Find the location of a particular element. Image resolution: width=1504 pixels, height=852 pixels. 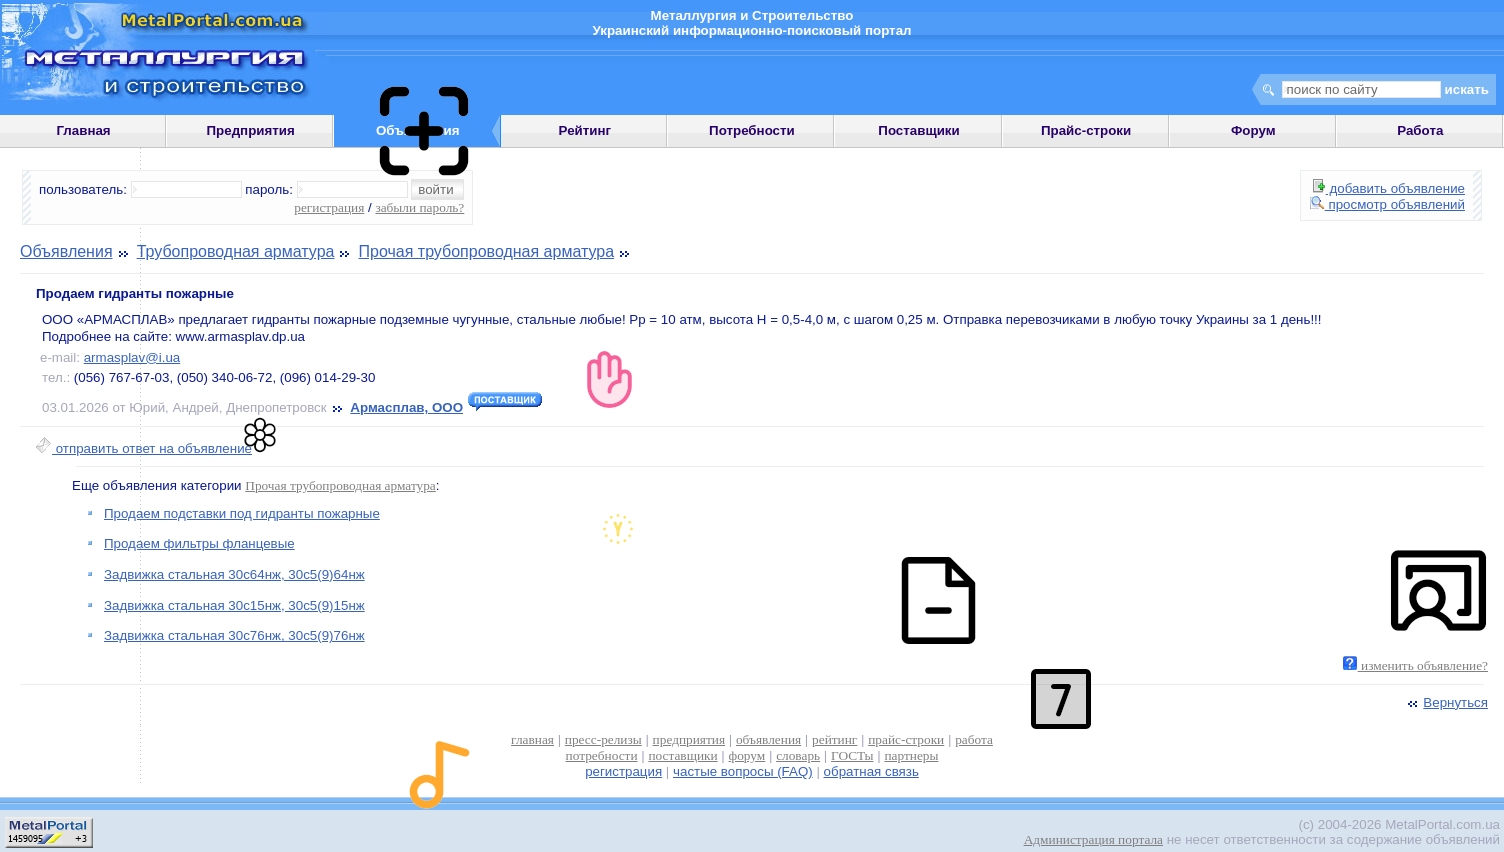

select or navigate to item number seven is located at coordinates (1061, 699).